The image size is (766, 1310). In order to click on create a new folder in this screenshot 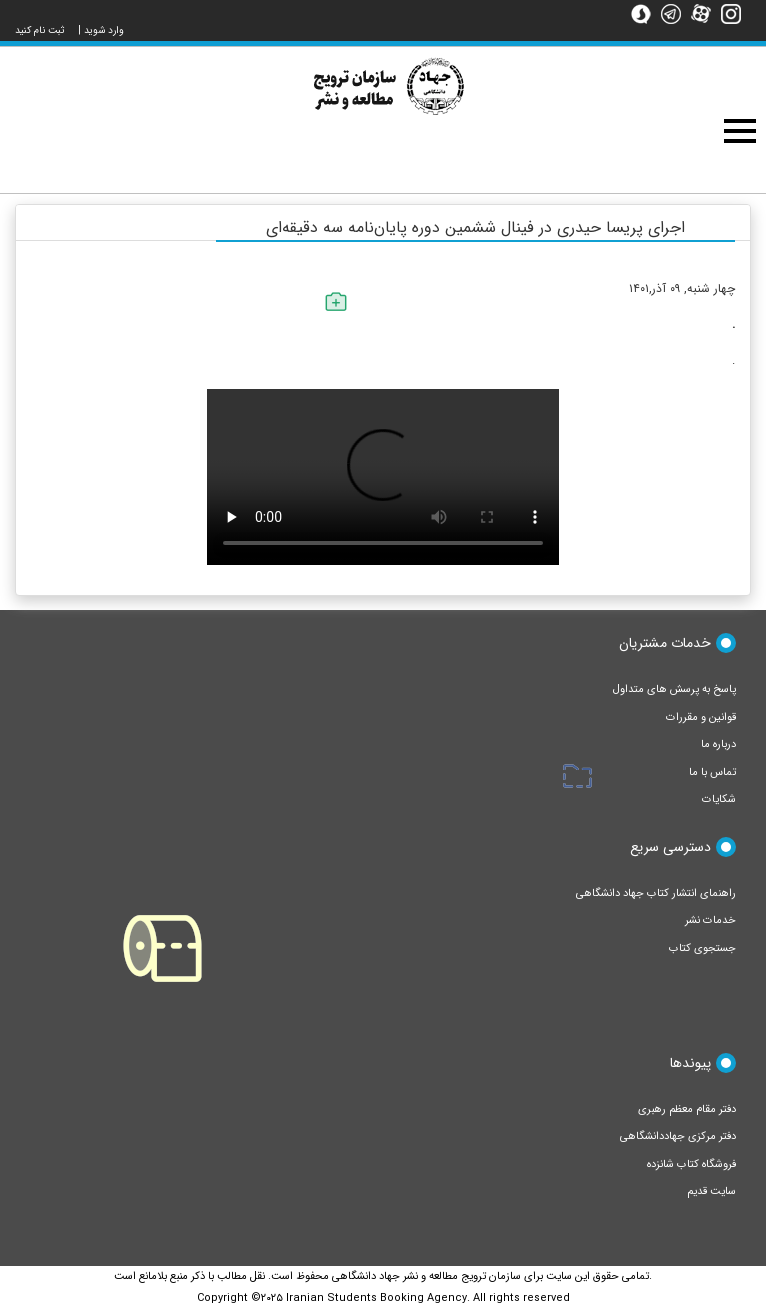, I will do `click(577, 775)`.